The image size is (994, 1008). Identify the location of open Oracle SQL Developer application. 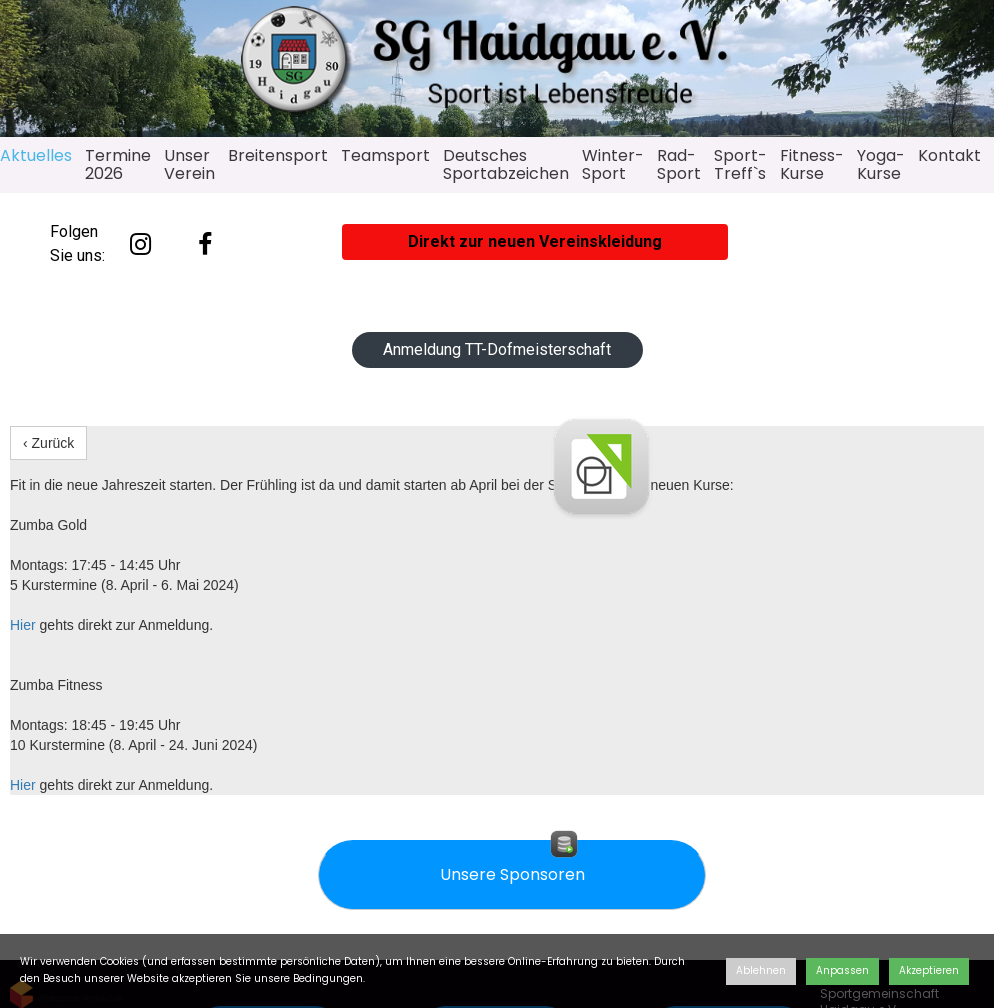
(564, 844).